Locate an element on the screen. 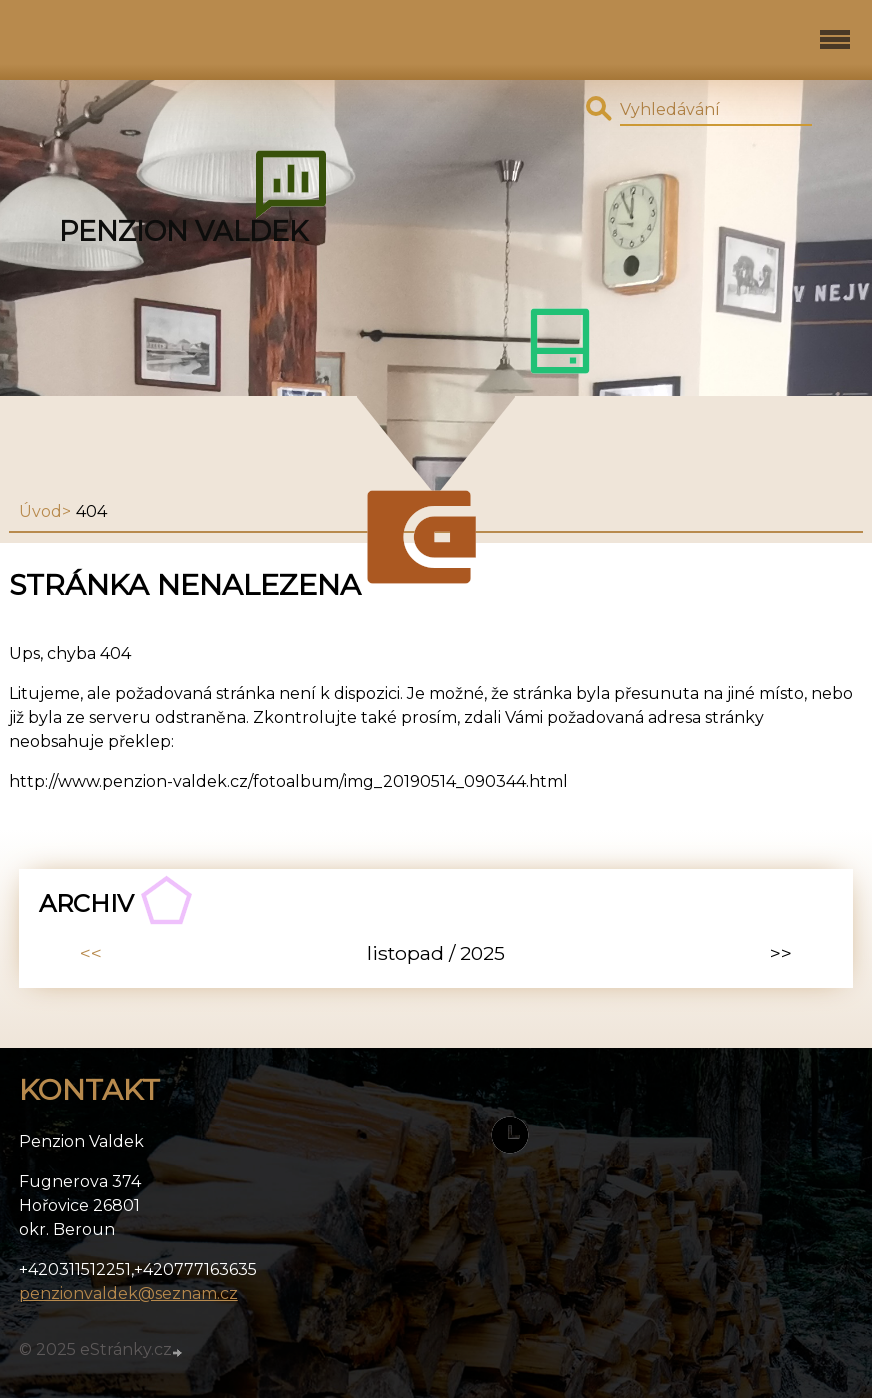  access your wallet or payment methods is located at coordinates (419, 537).